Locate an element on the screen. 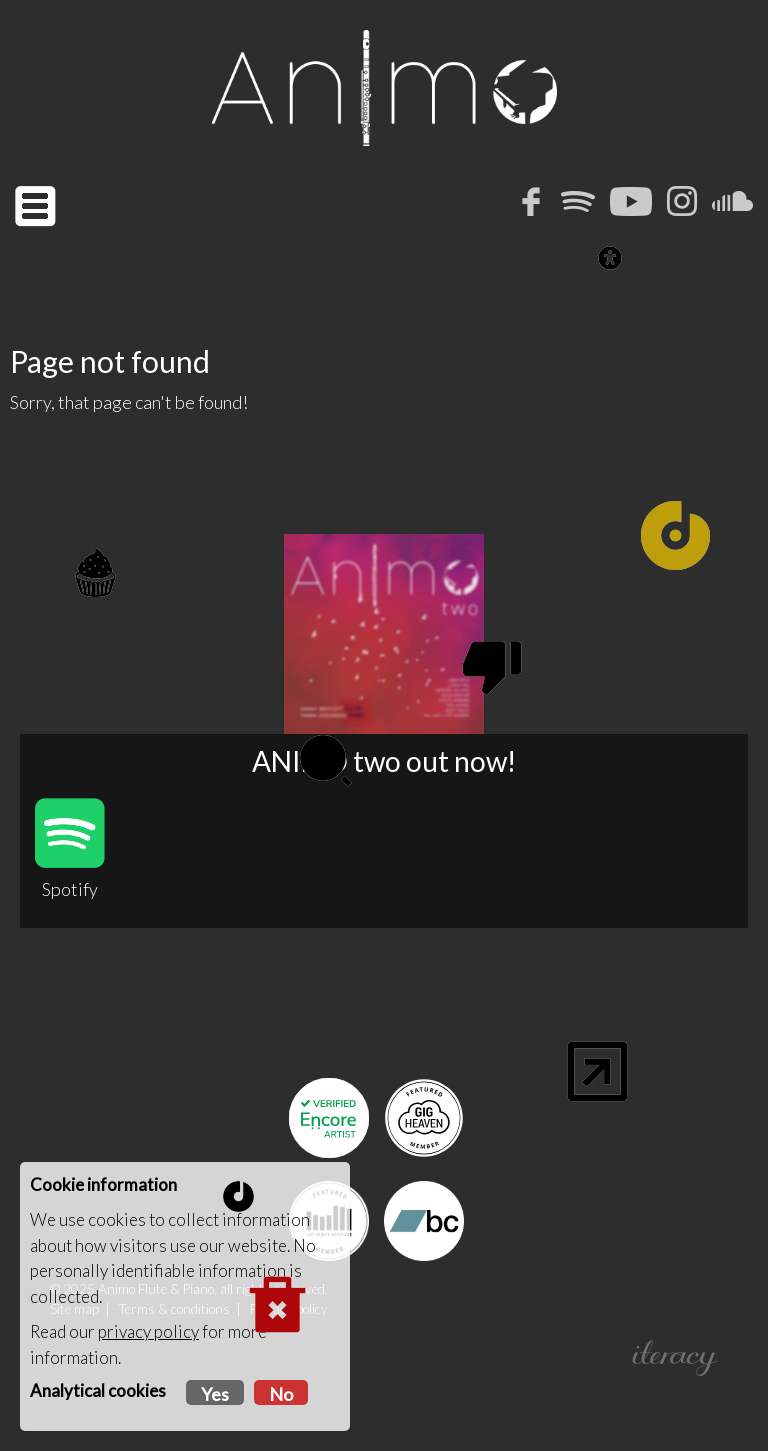  delete selected item is located at coordinates (277, 1304).